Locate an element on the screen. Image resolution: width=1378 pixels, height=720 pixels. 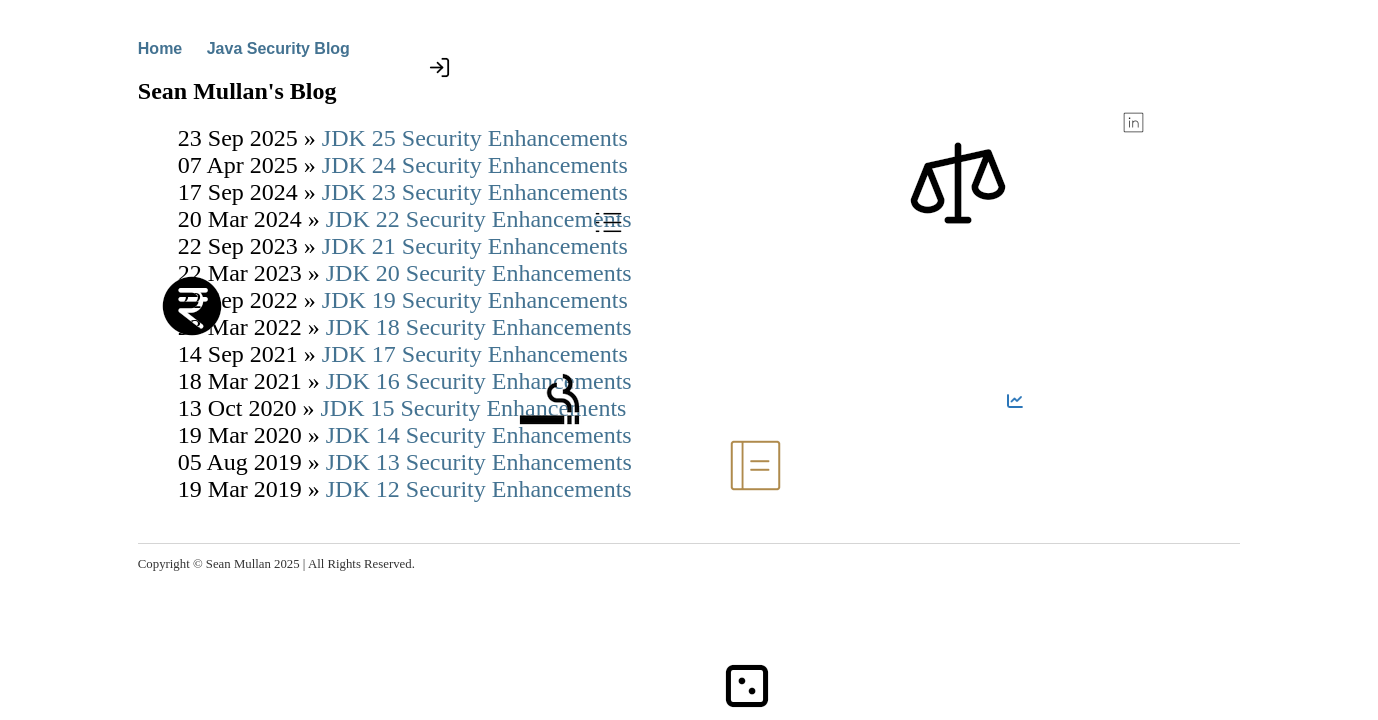
access legal or terms of service information is located at coordinates (958, 183).